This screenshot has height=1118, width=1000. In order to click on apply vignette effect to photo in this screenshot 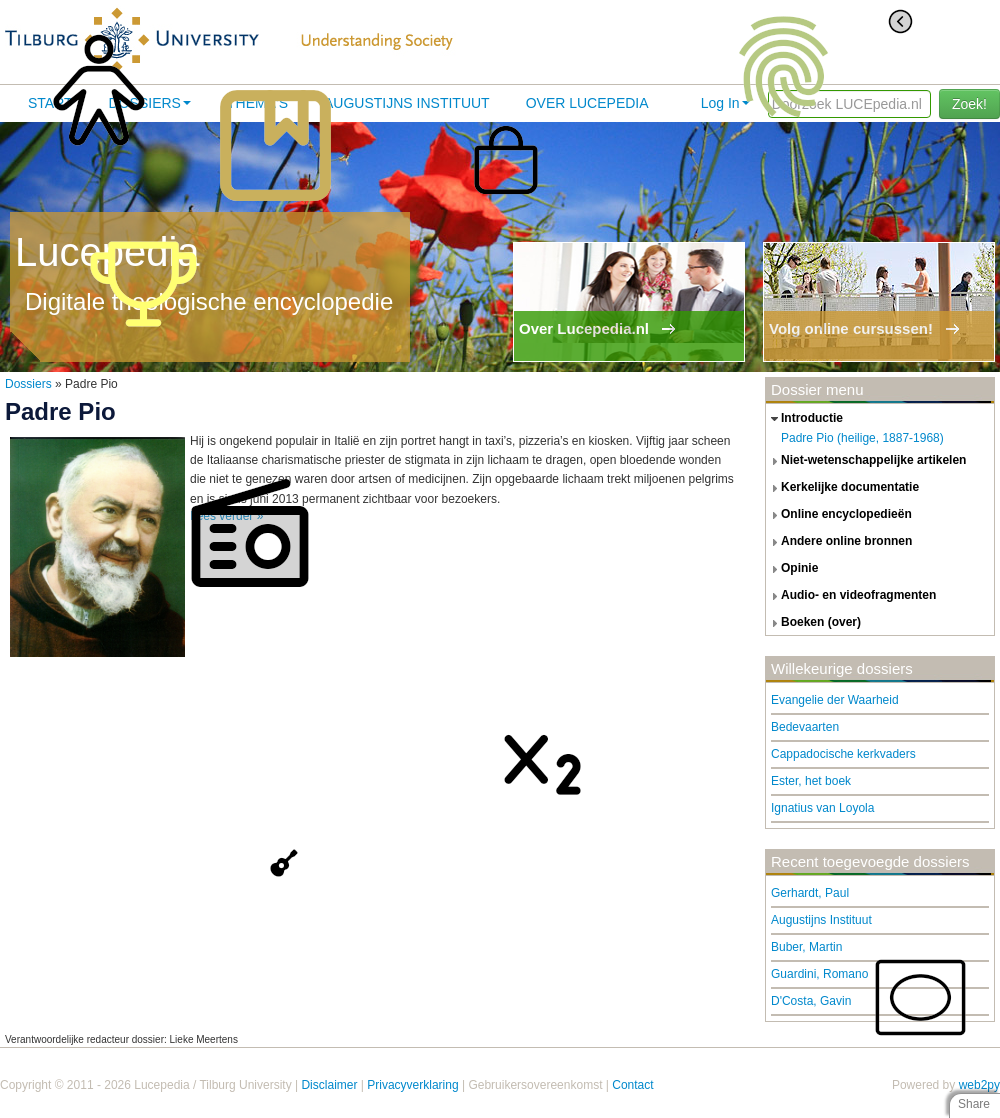, I will do `click(920, 997)`.